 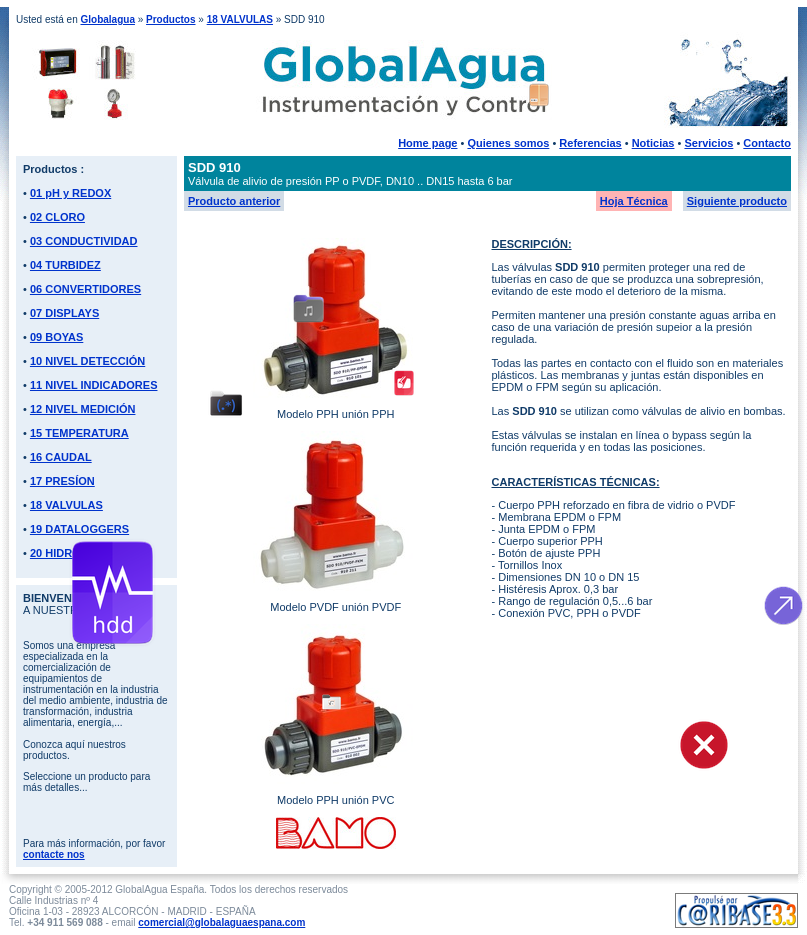 I want to click on dismiss or close a dialog, so click(x=704, y=745).